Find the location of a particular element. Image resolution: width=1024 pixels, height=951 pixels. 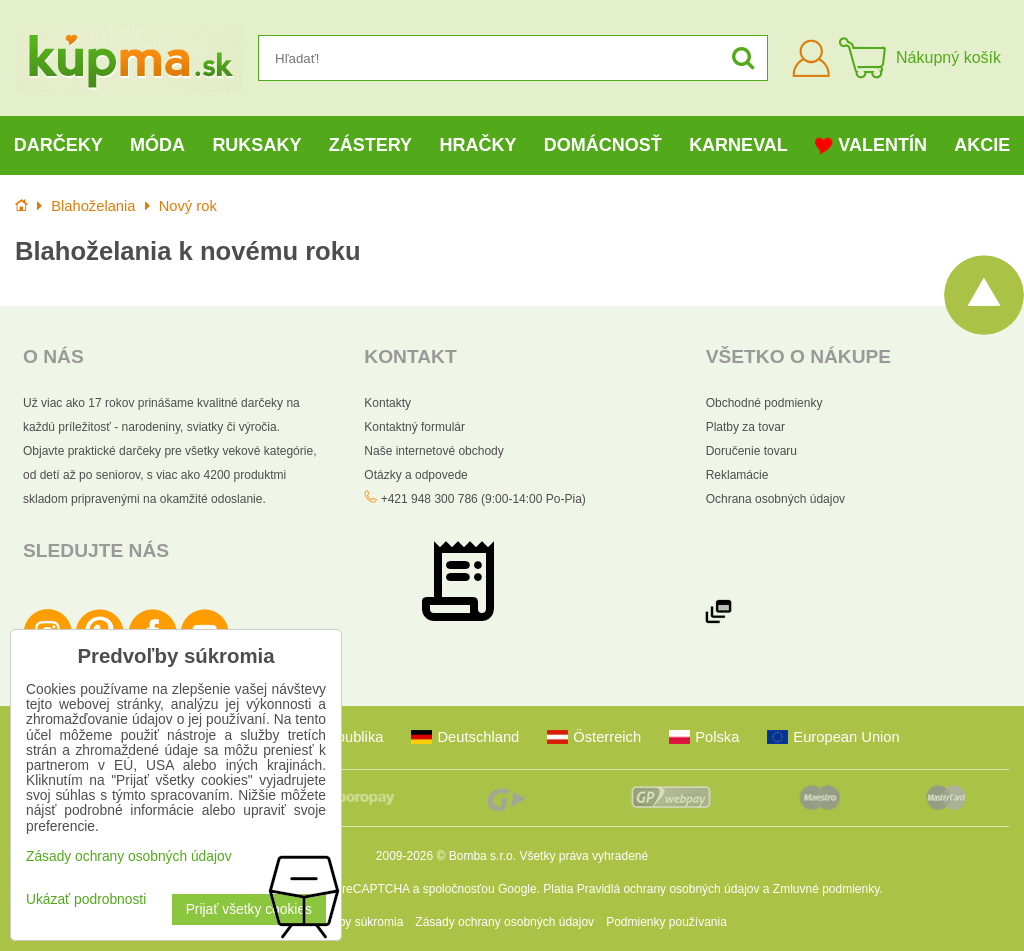

view transaction history or receipts is located at coordinates (458, 581).